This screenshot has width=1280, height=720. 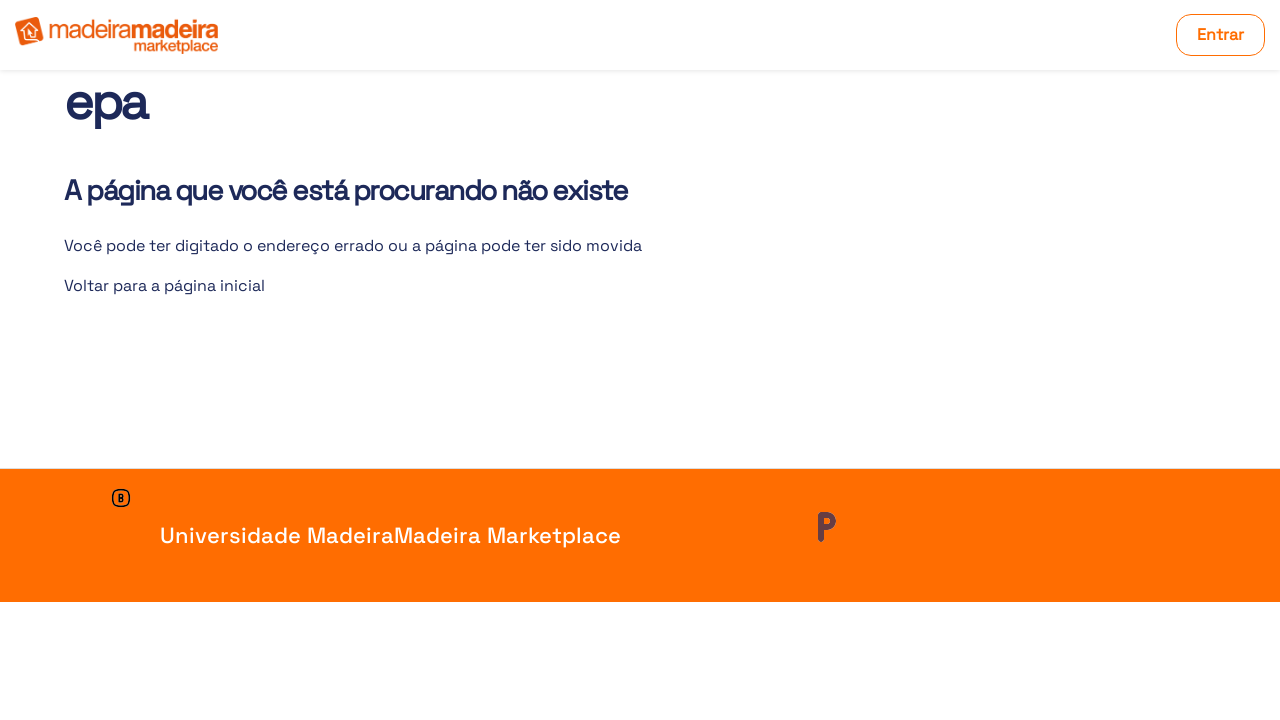 I want to click on apply bold formatting to selected text, so click(x=121, y=498).